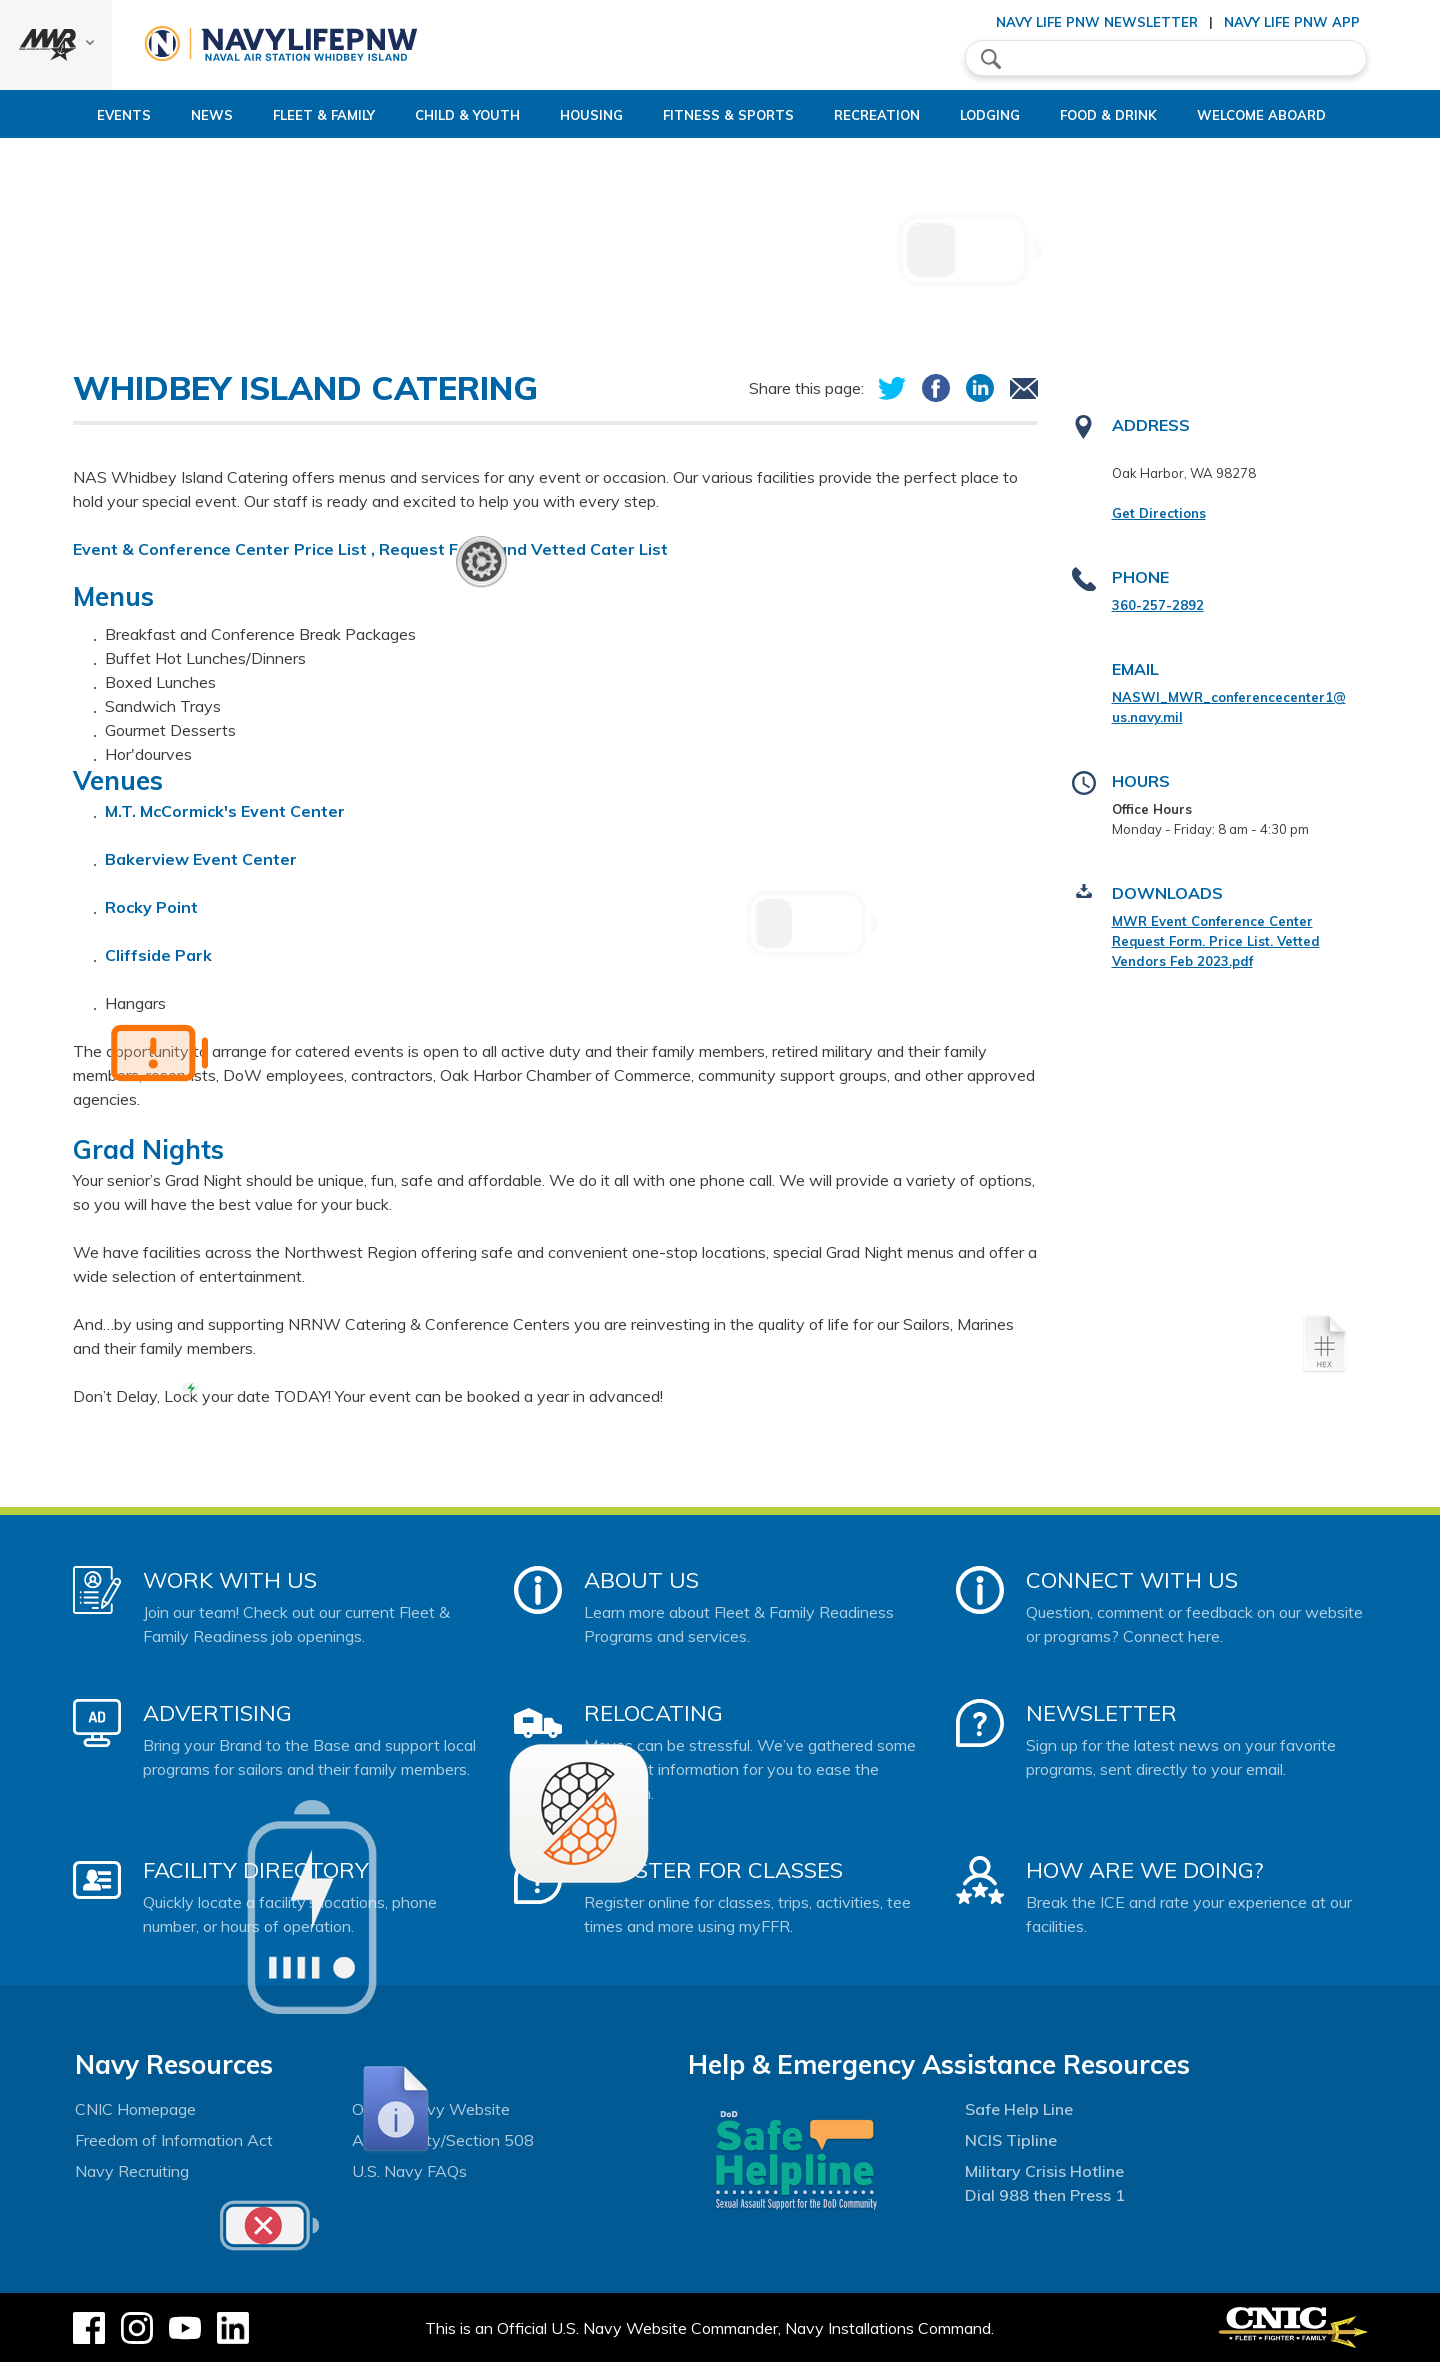  I want to click on indicates battery not detected or missing, so click(269, 2225).